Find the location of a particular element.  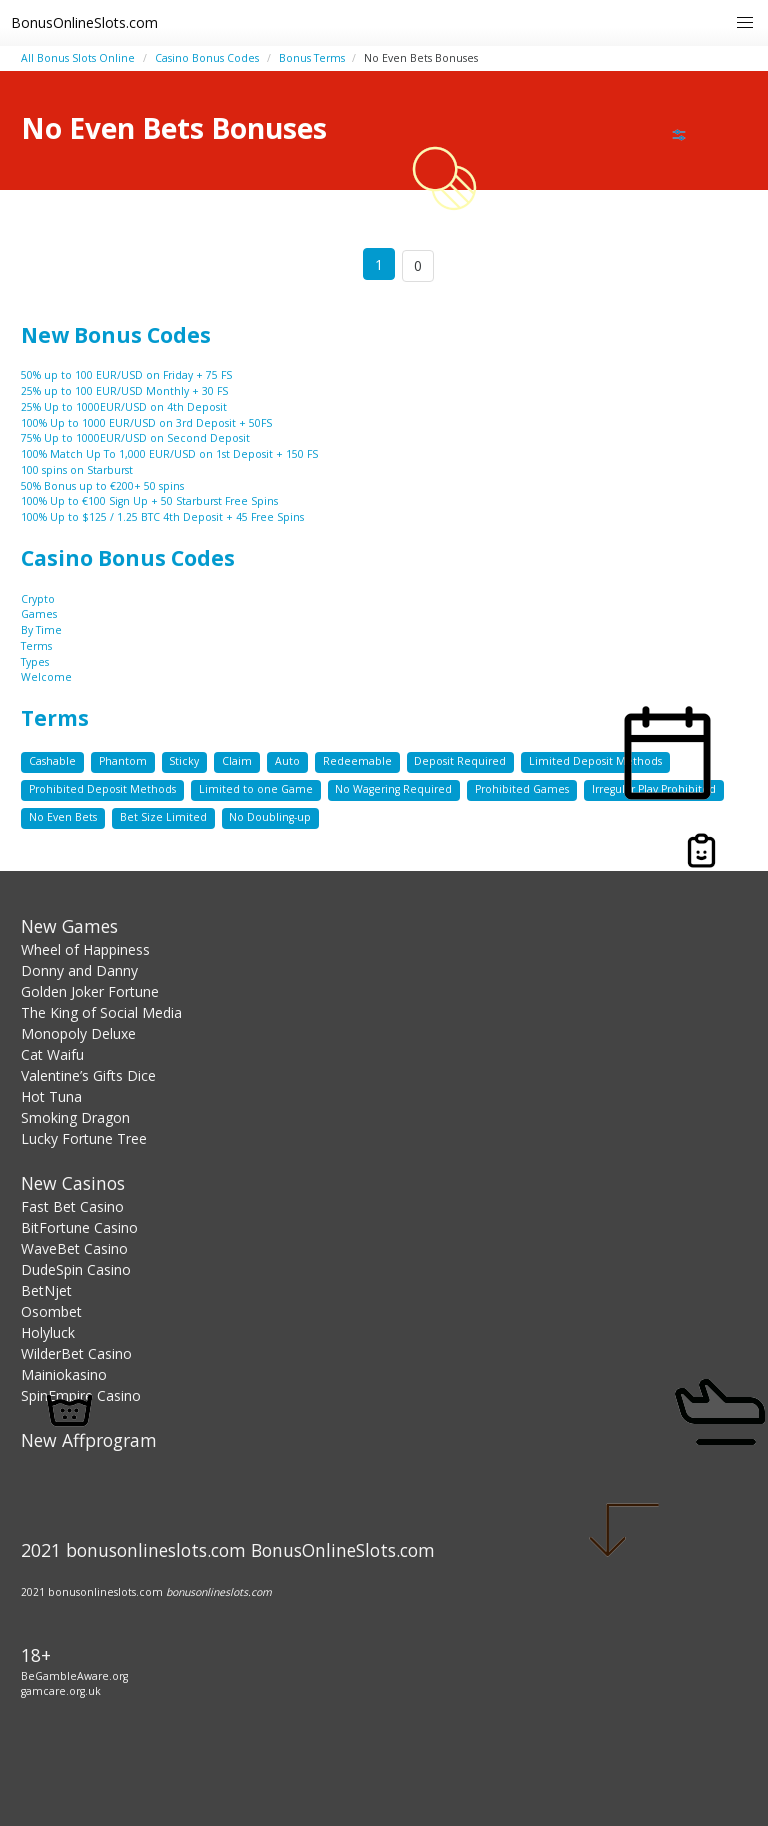

indicates flight mode is active is located at coordinates (720, 1409).